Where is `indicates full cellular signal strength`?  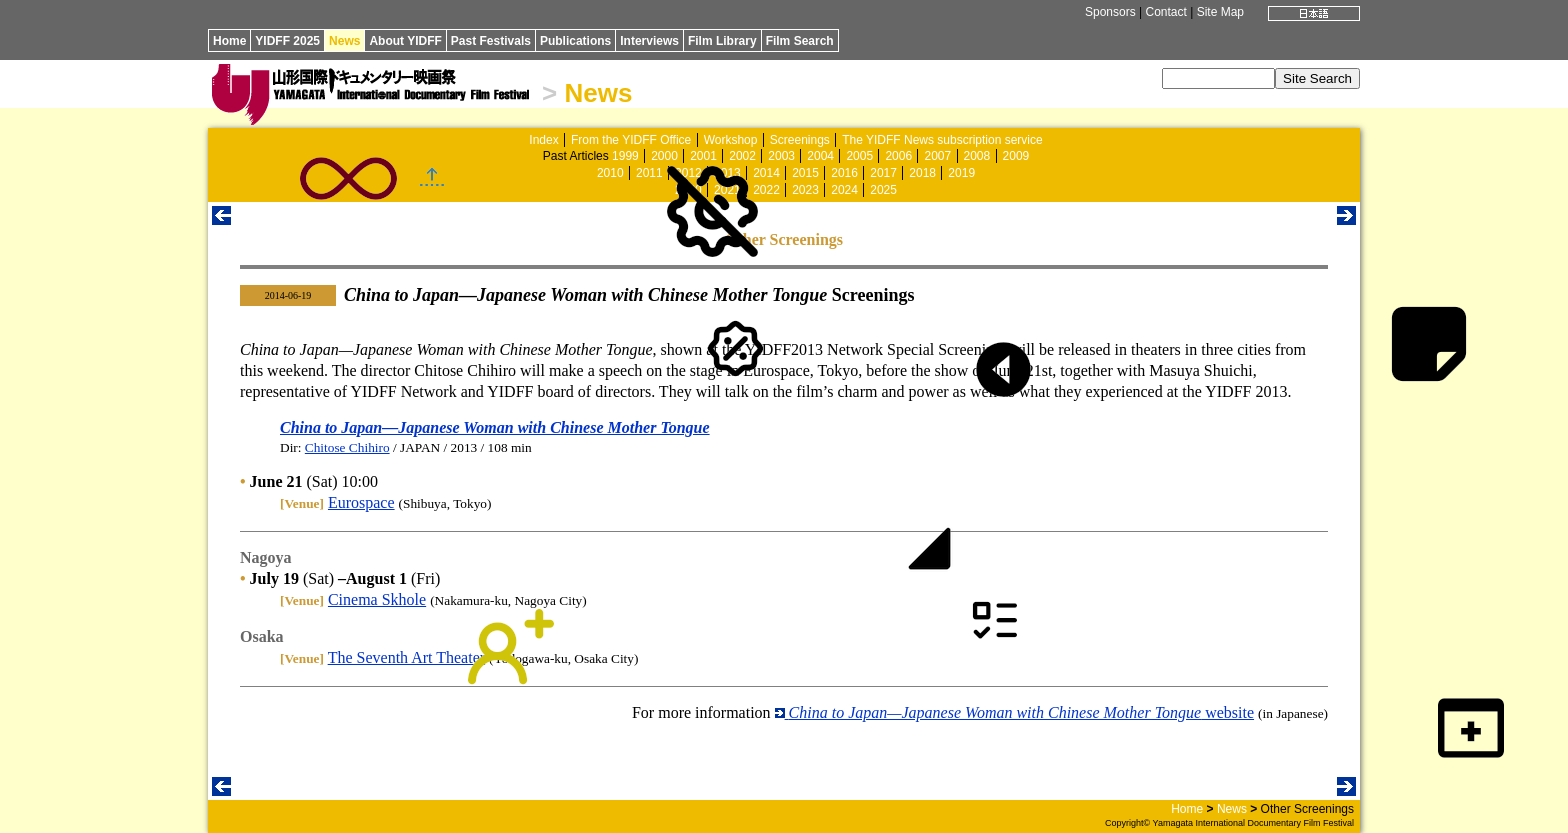 indicates full cellular signal strength is located at coordinates (928, 547).